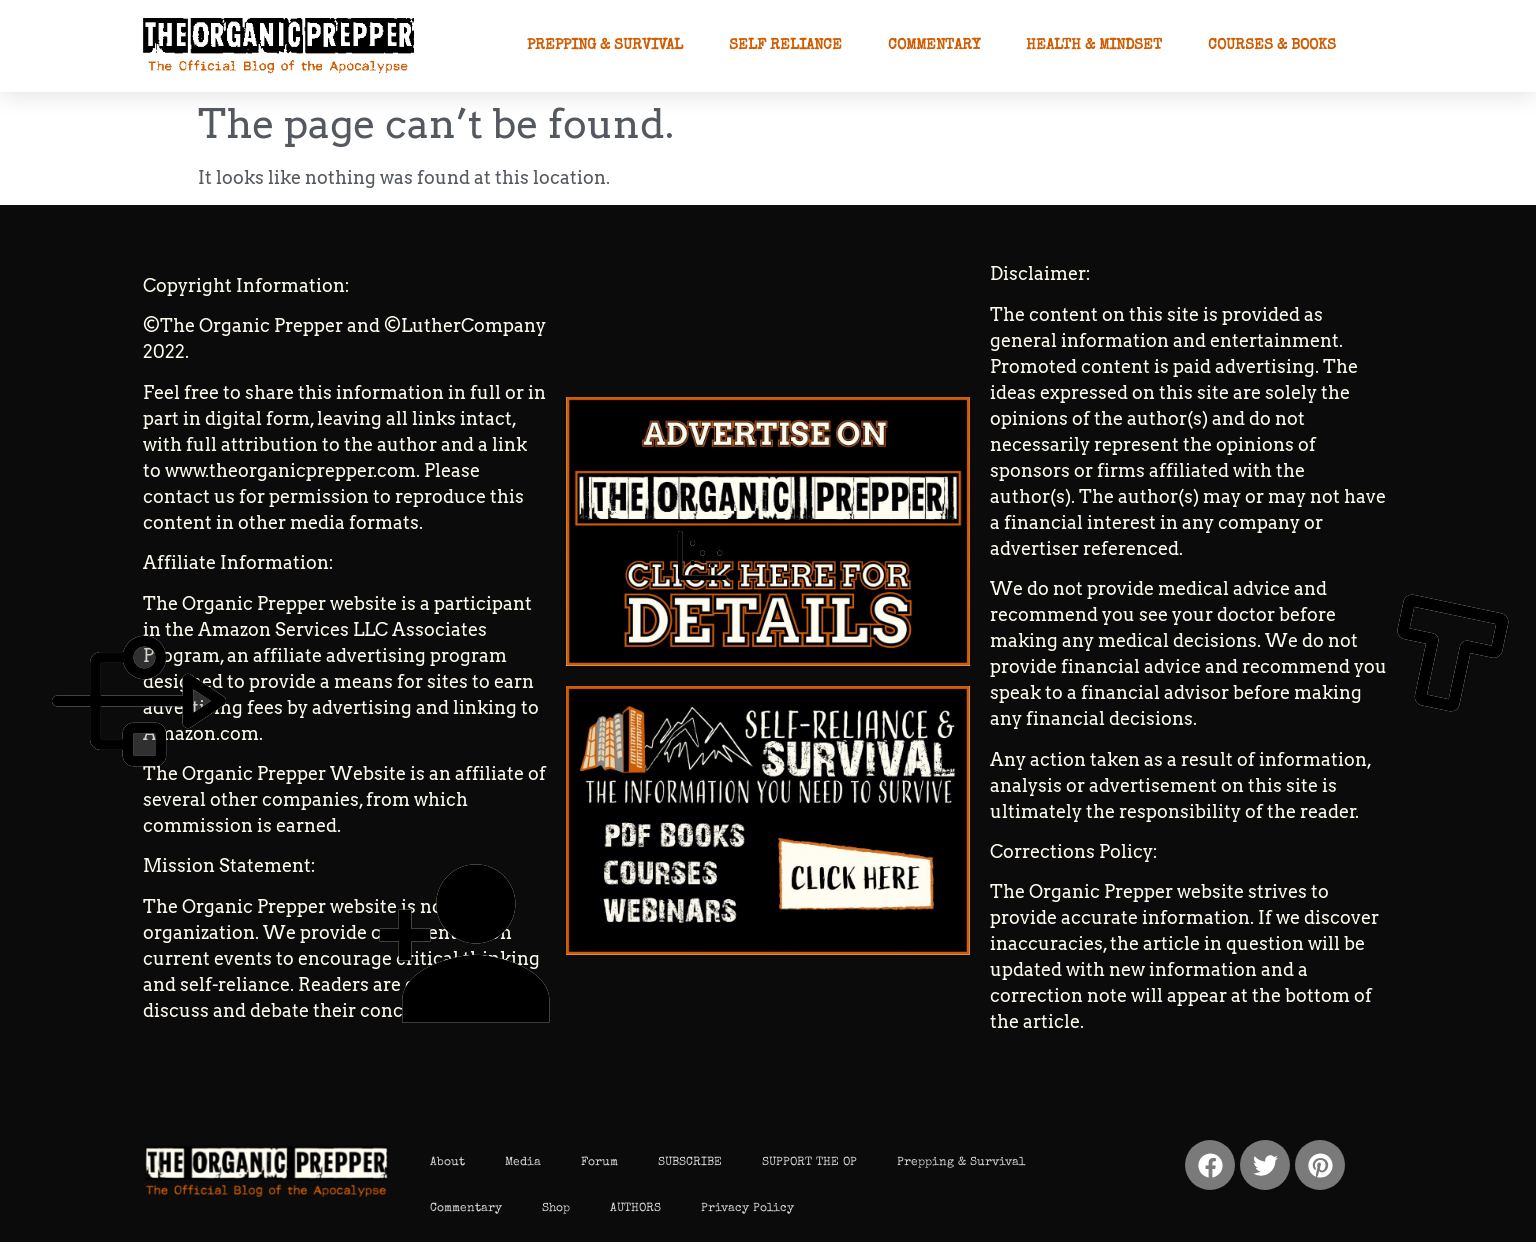  I want to click on connect a USB device, so click(139, 701).